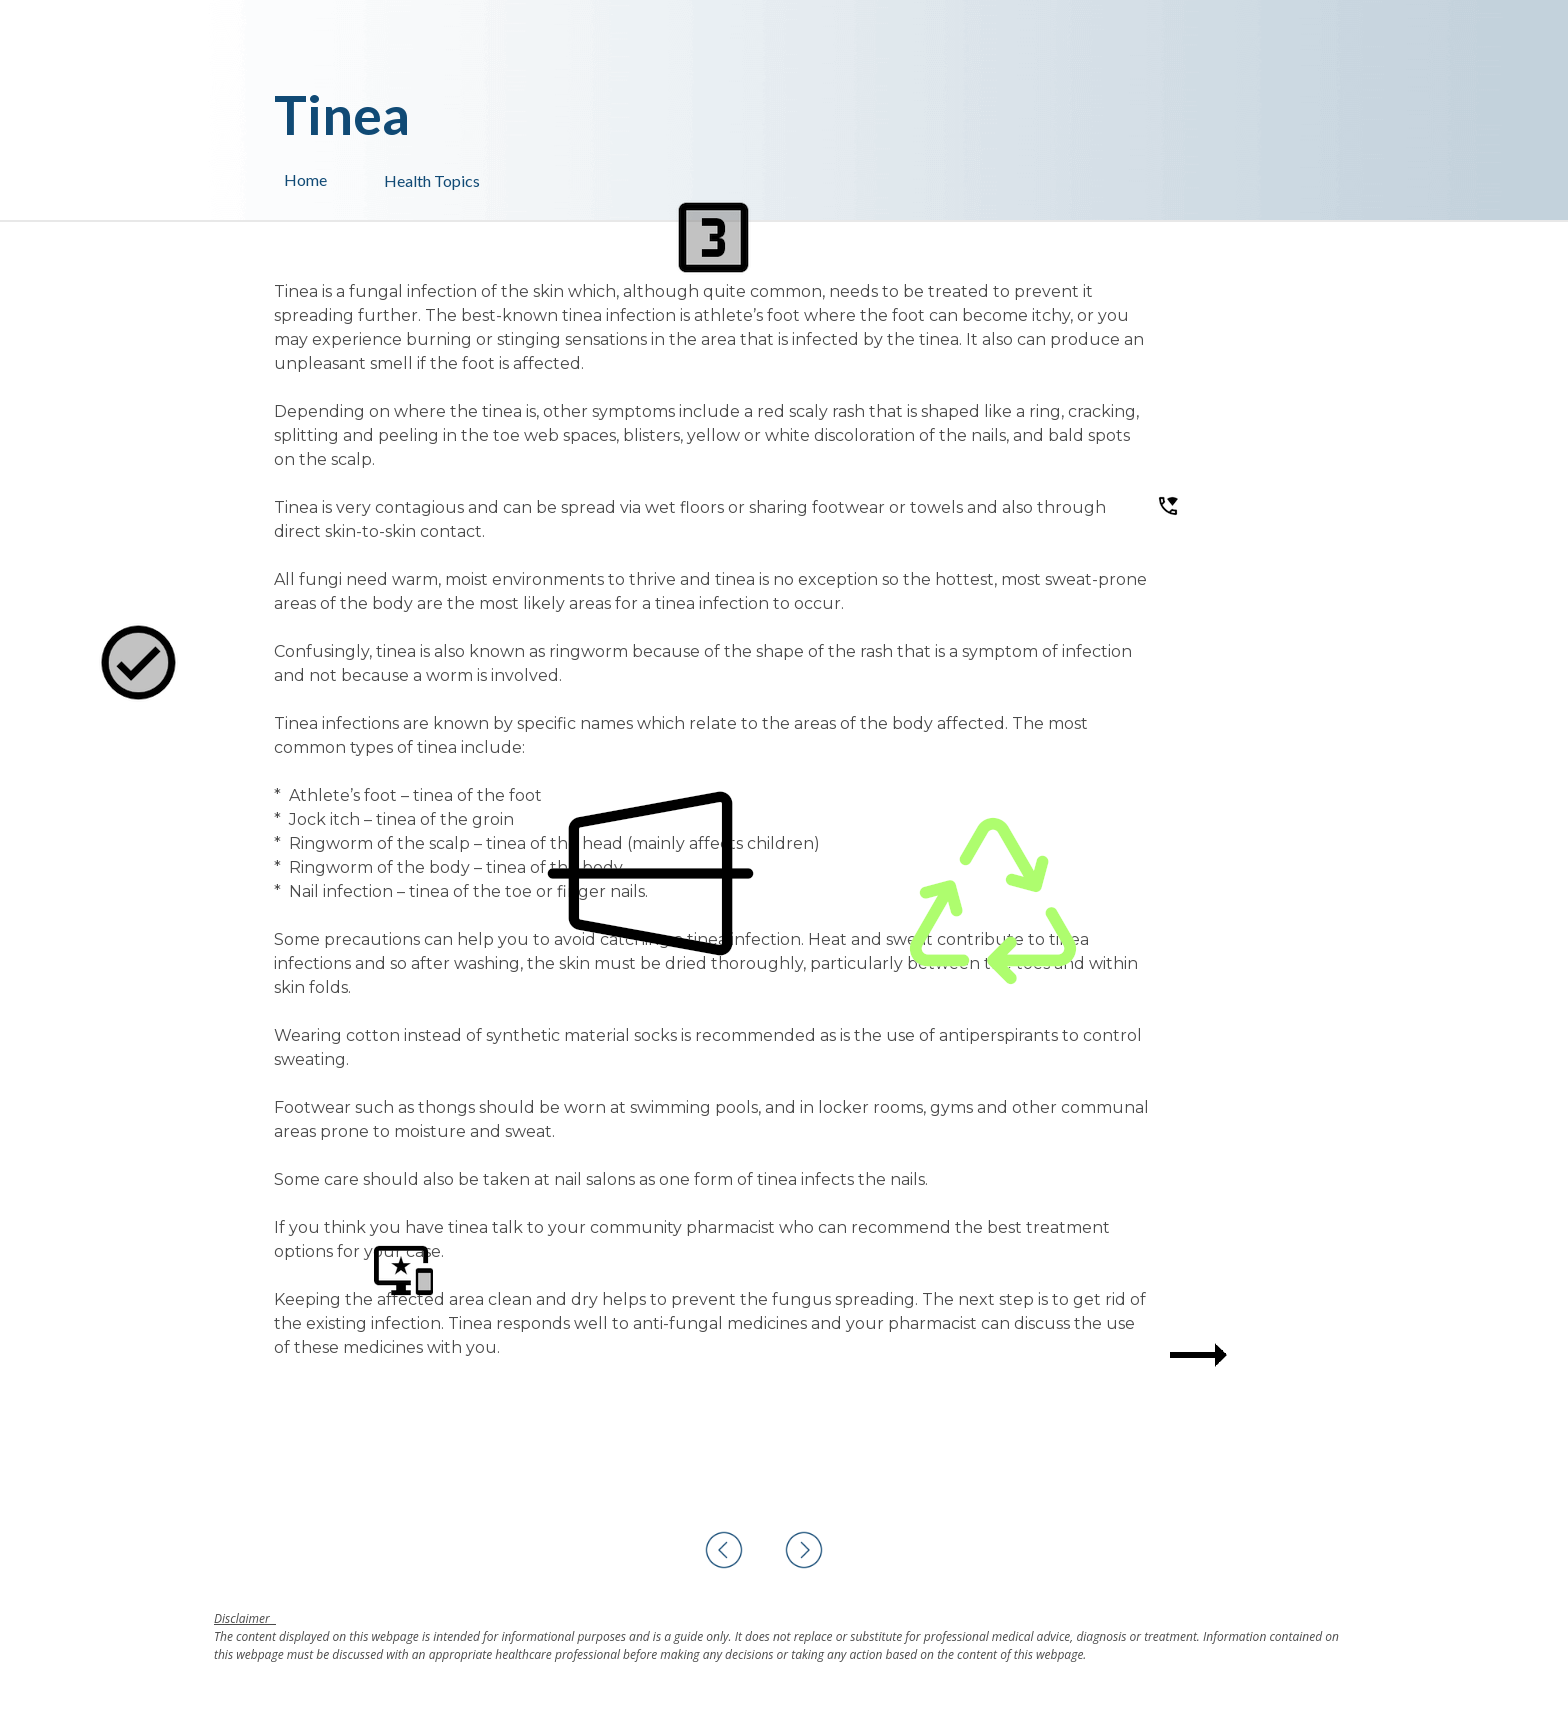 Image resolution: width=1568 pixels, height=1710 pixels. What do you see at coordinates (713, 237) in the screenshot?
I see `select option 3 in a numbered list` at bounding box center [713, 237].